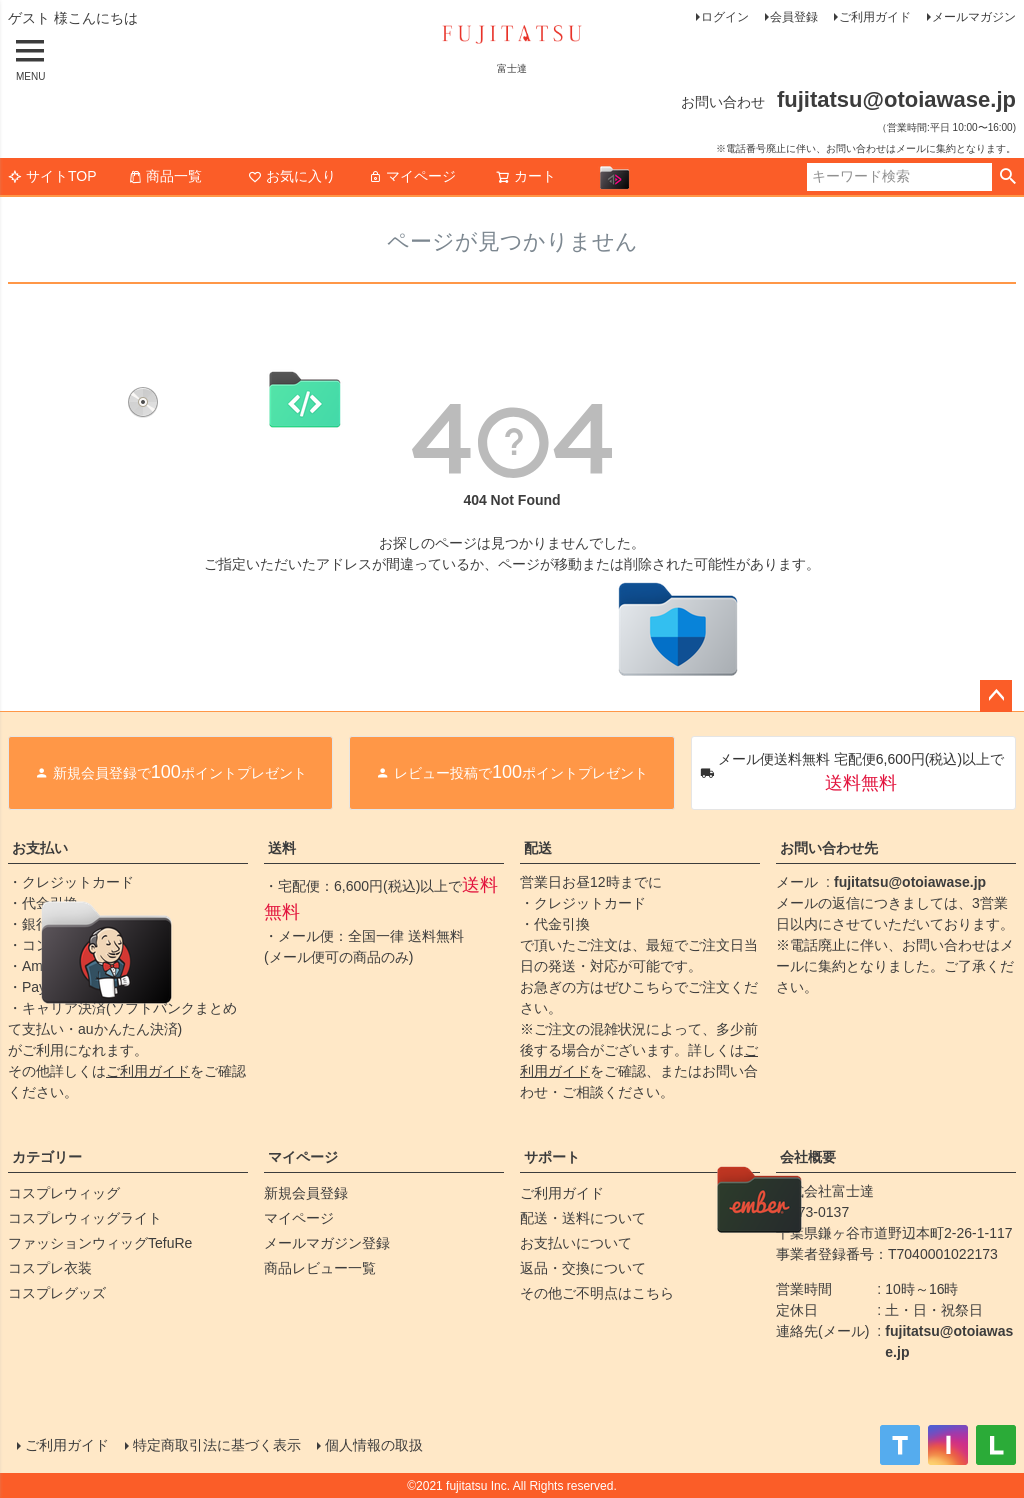 Image resolution: width=1024 pixels, height=1498 pixels. What do you see at coordinates (677, 632) in the screenshot?
I see `open microsoft defender security files folder` at bounding box center [677, 632].